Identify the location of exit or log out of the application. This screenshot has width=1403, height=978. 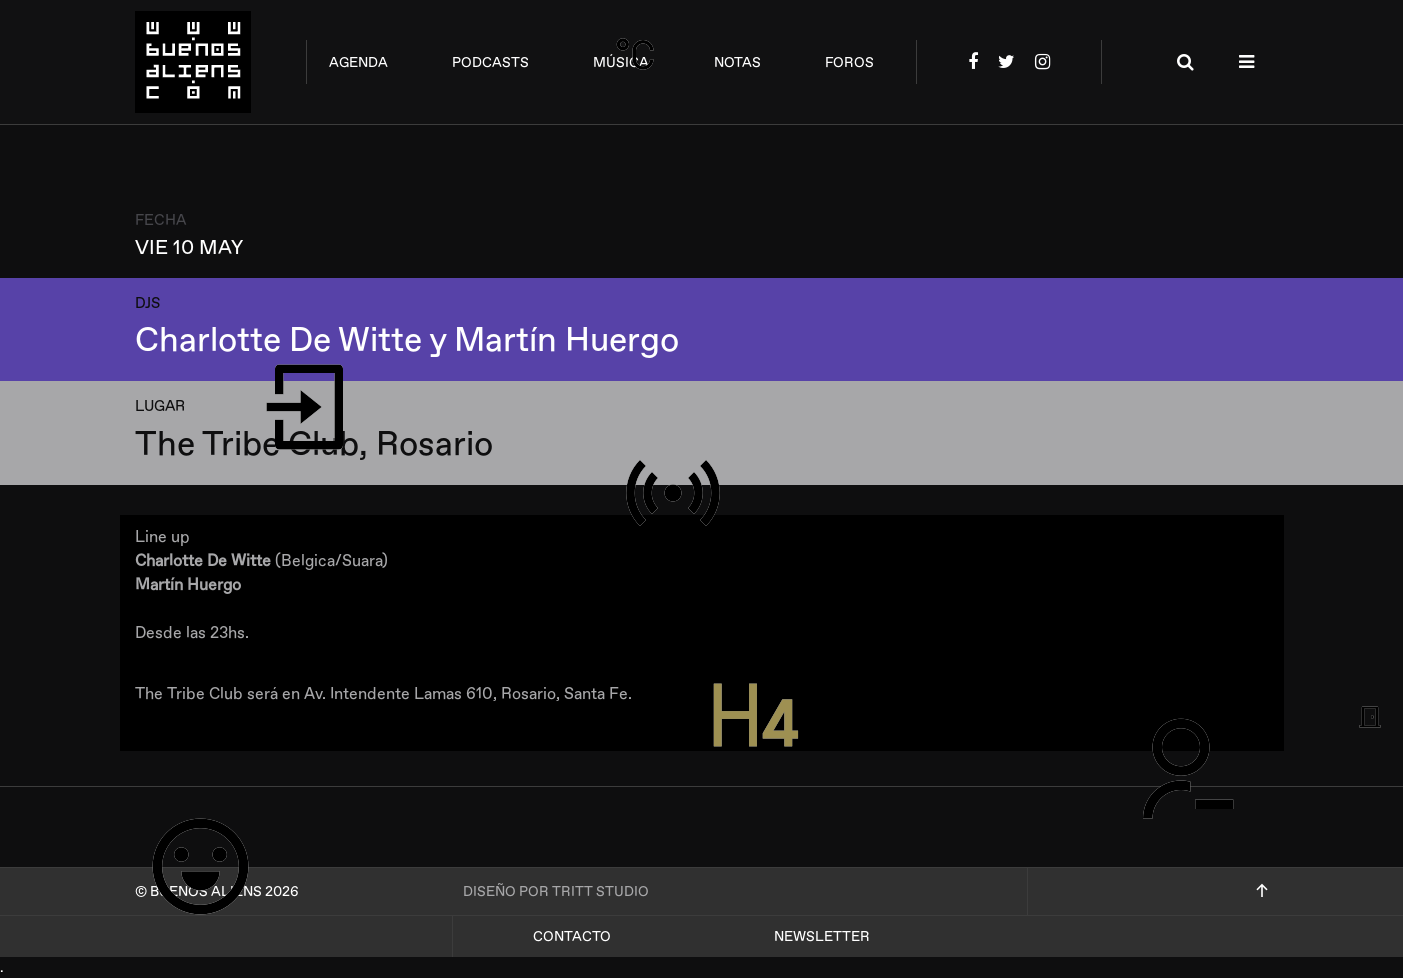
(1370, 717).